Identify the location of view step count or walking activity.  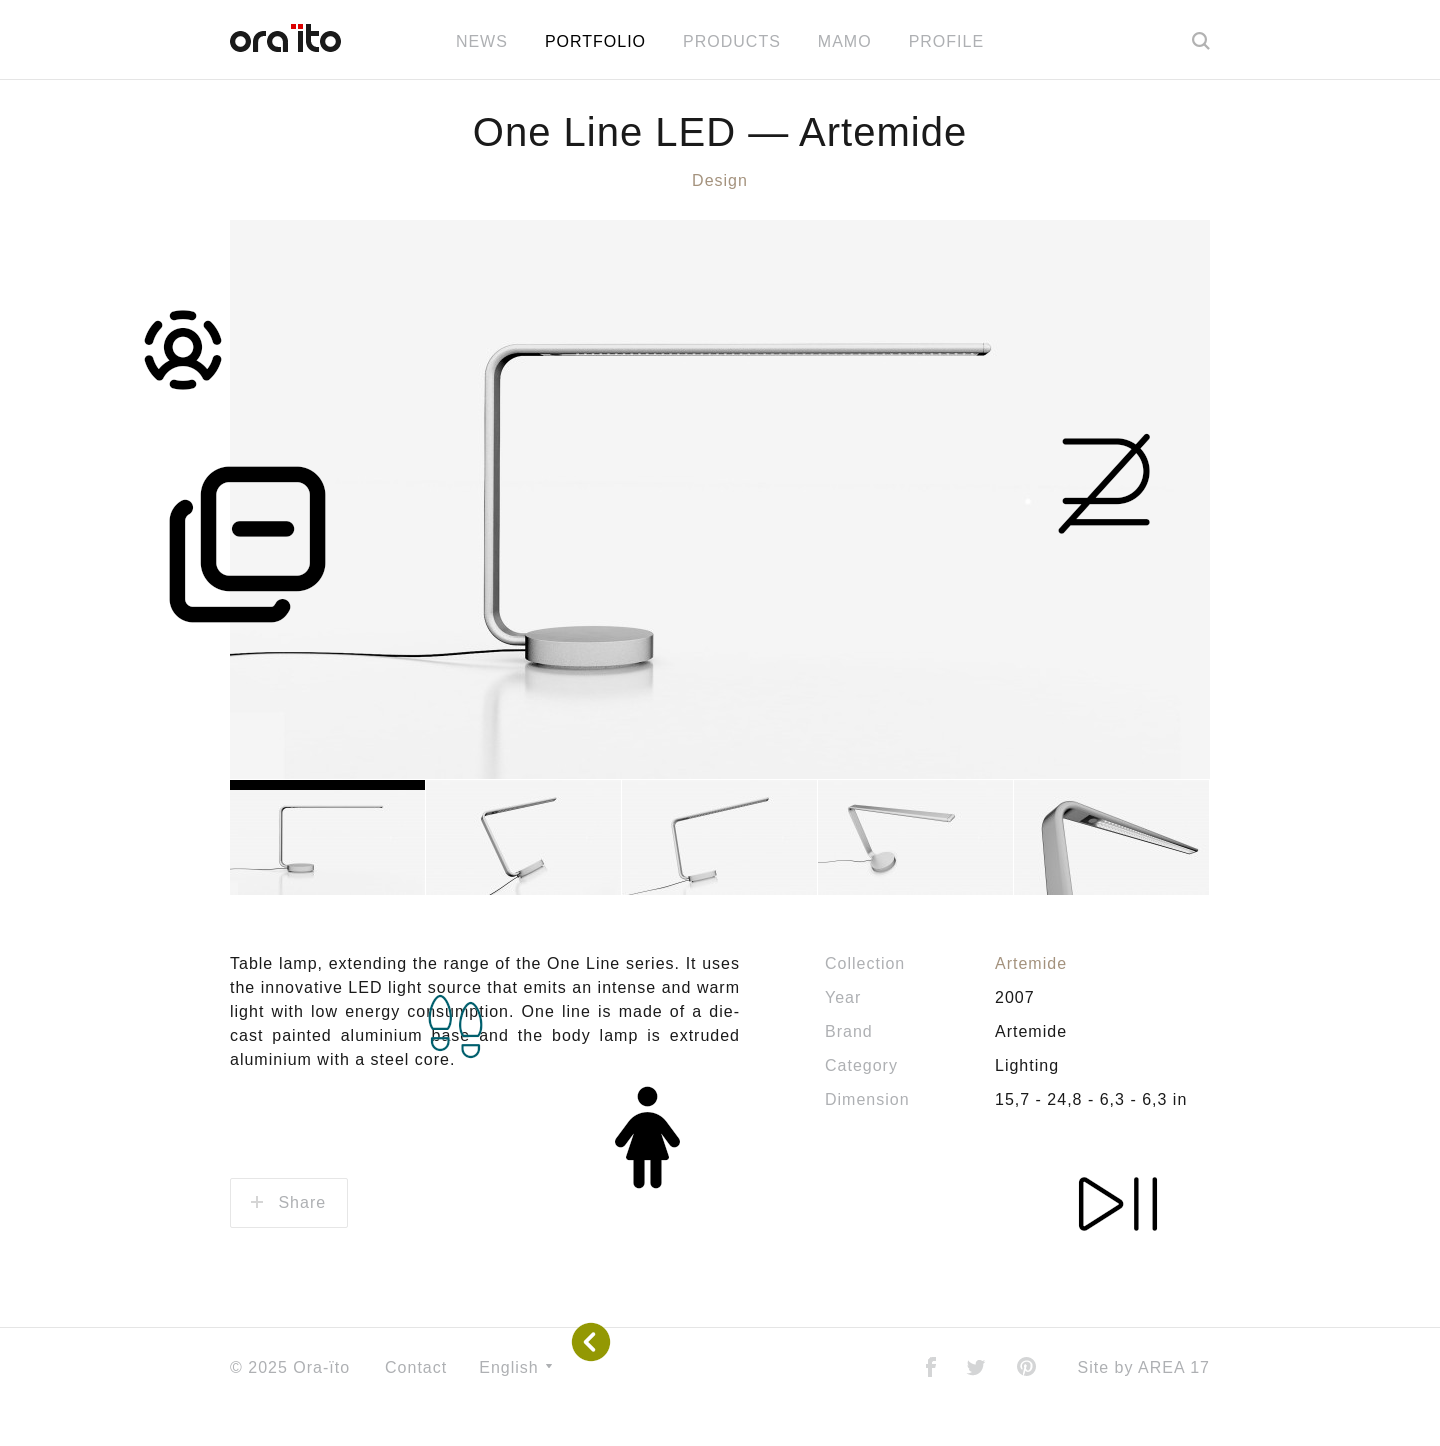
(455, 1026).